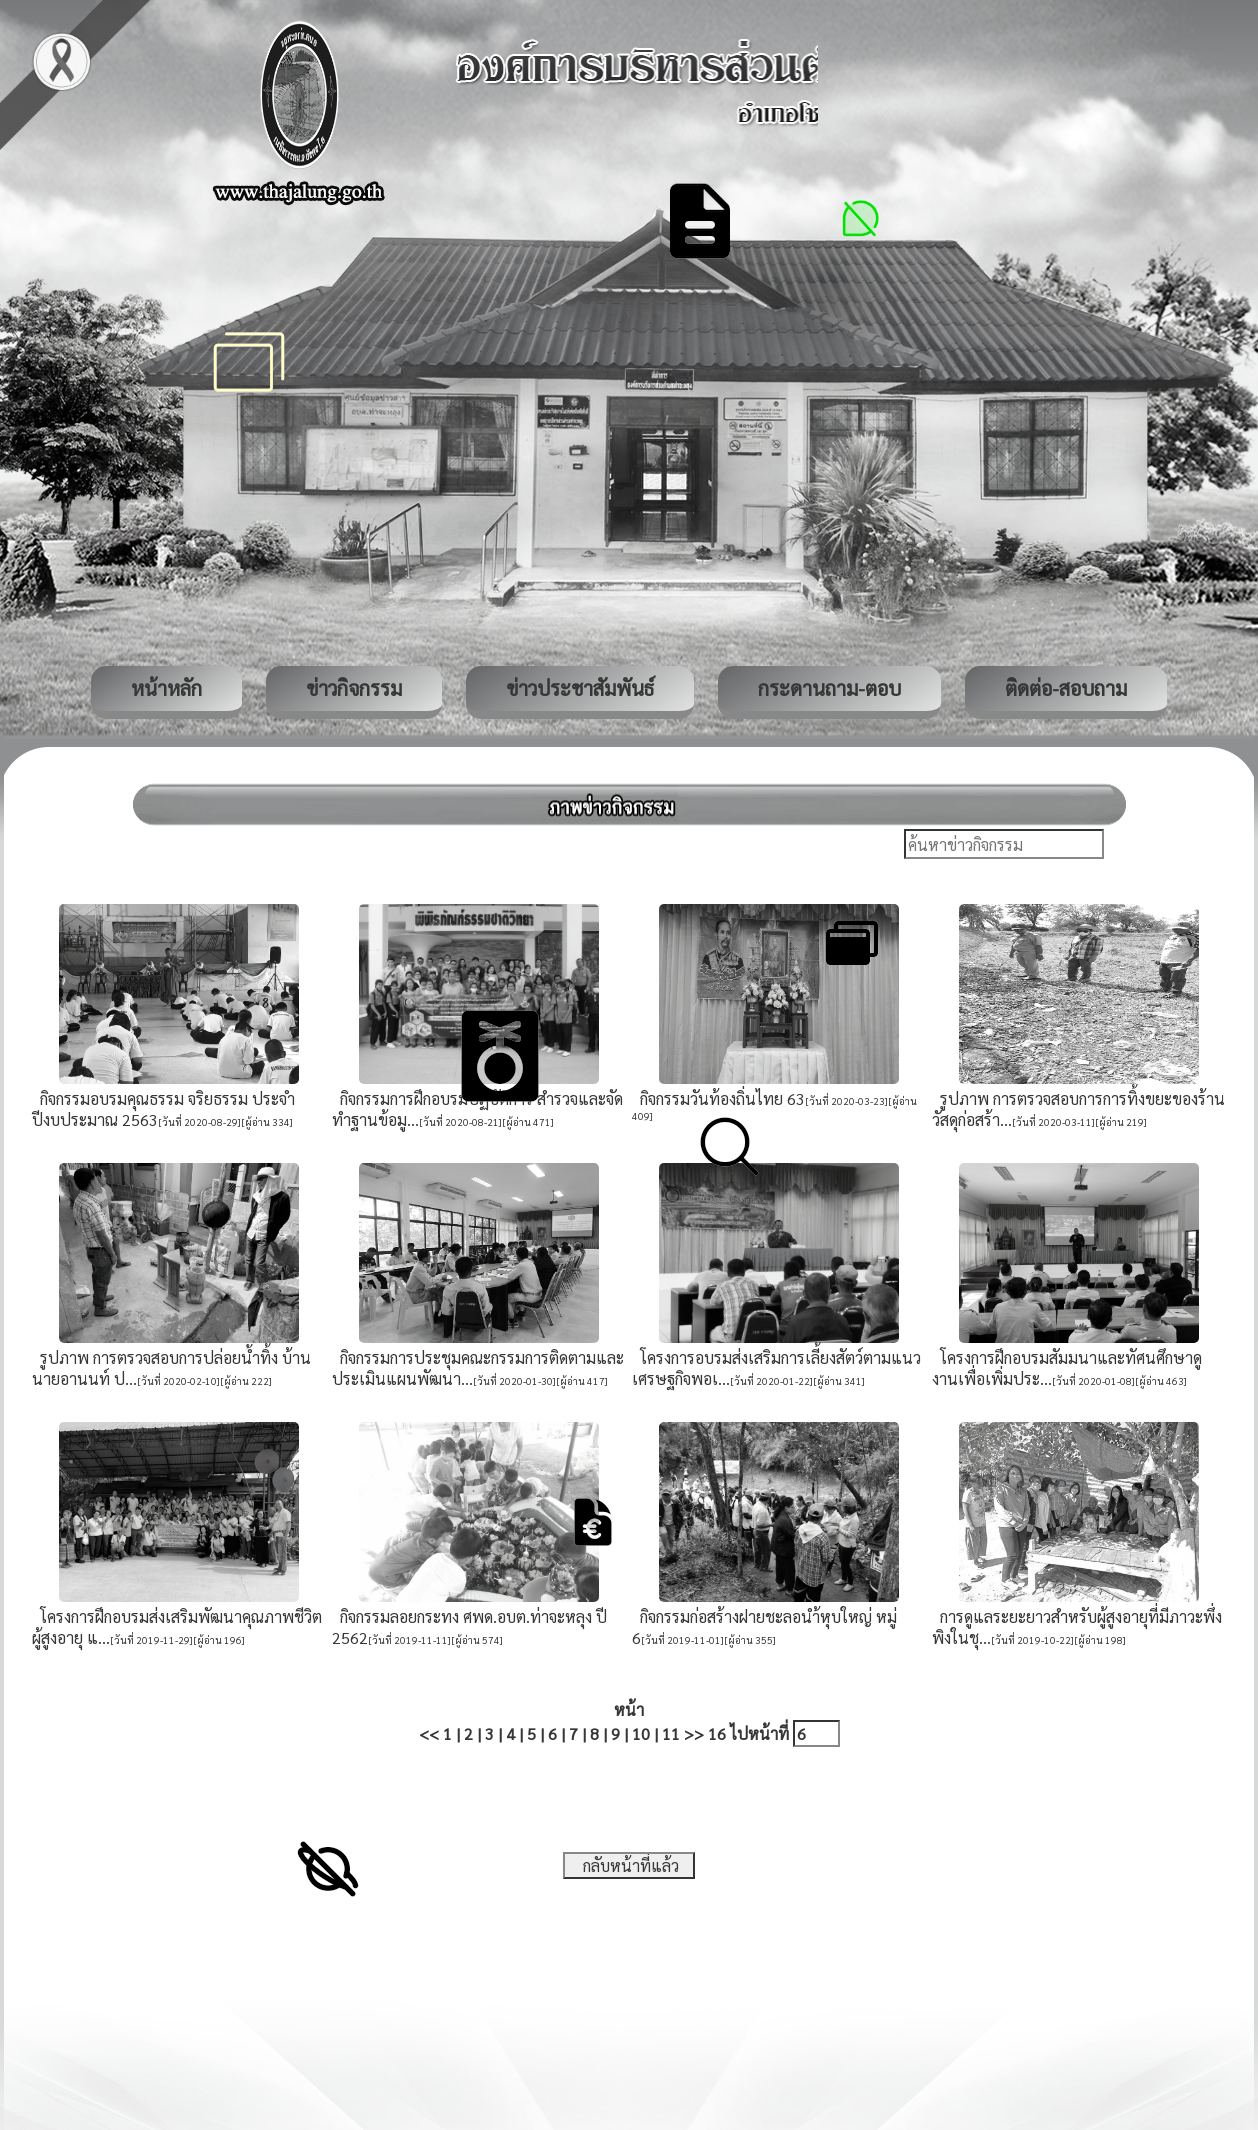  Describe the element at coordinates (500, 1056) in the screenshot. I see `indicates nonbinary gender identity option` at that location.